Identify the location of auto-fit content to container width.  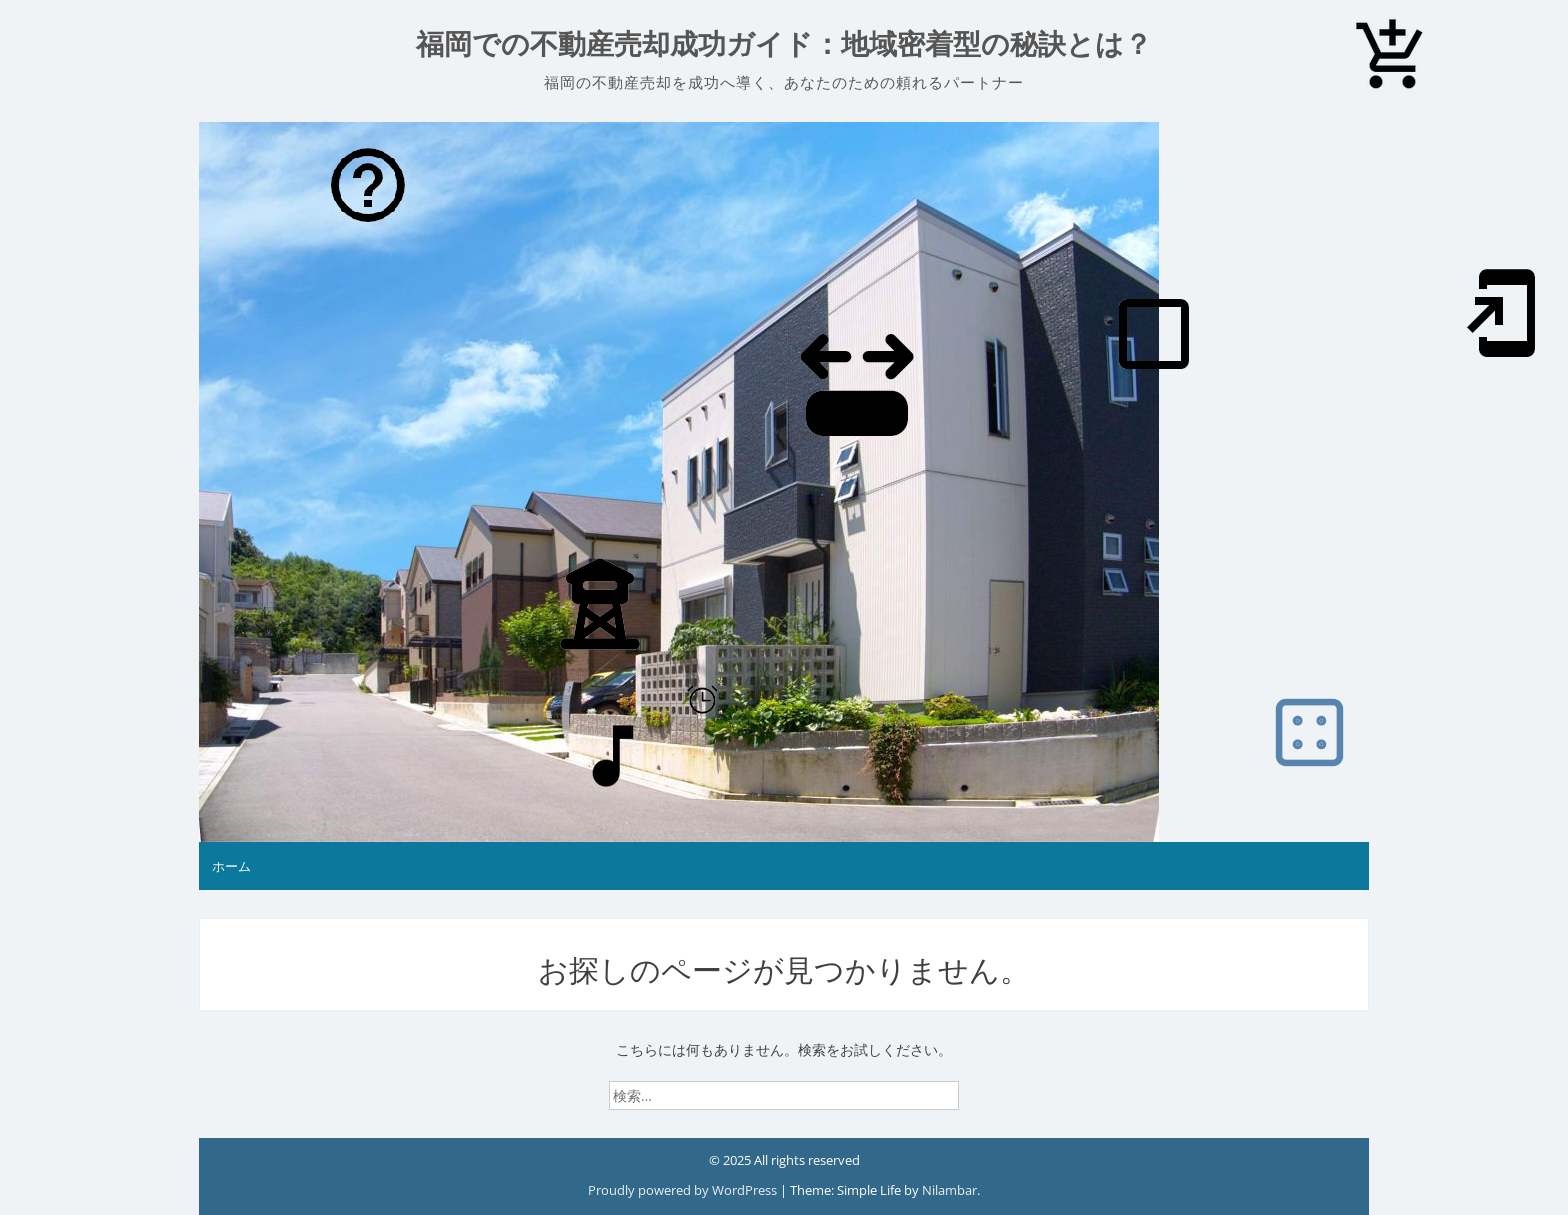
(857, 385).